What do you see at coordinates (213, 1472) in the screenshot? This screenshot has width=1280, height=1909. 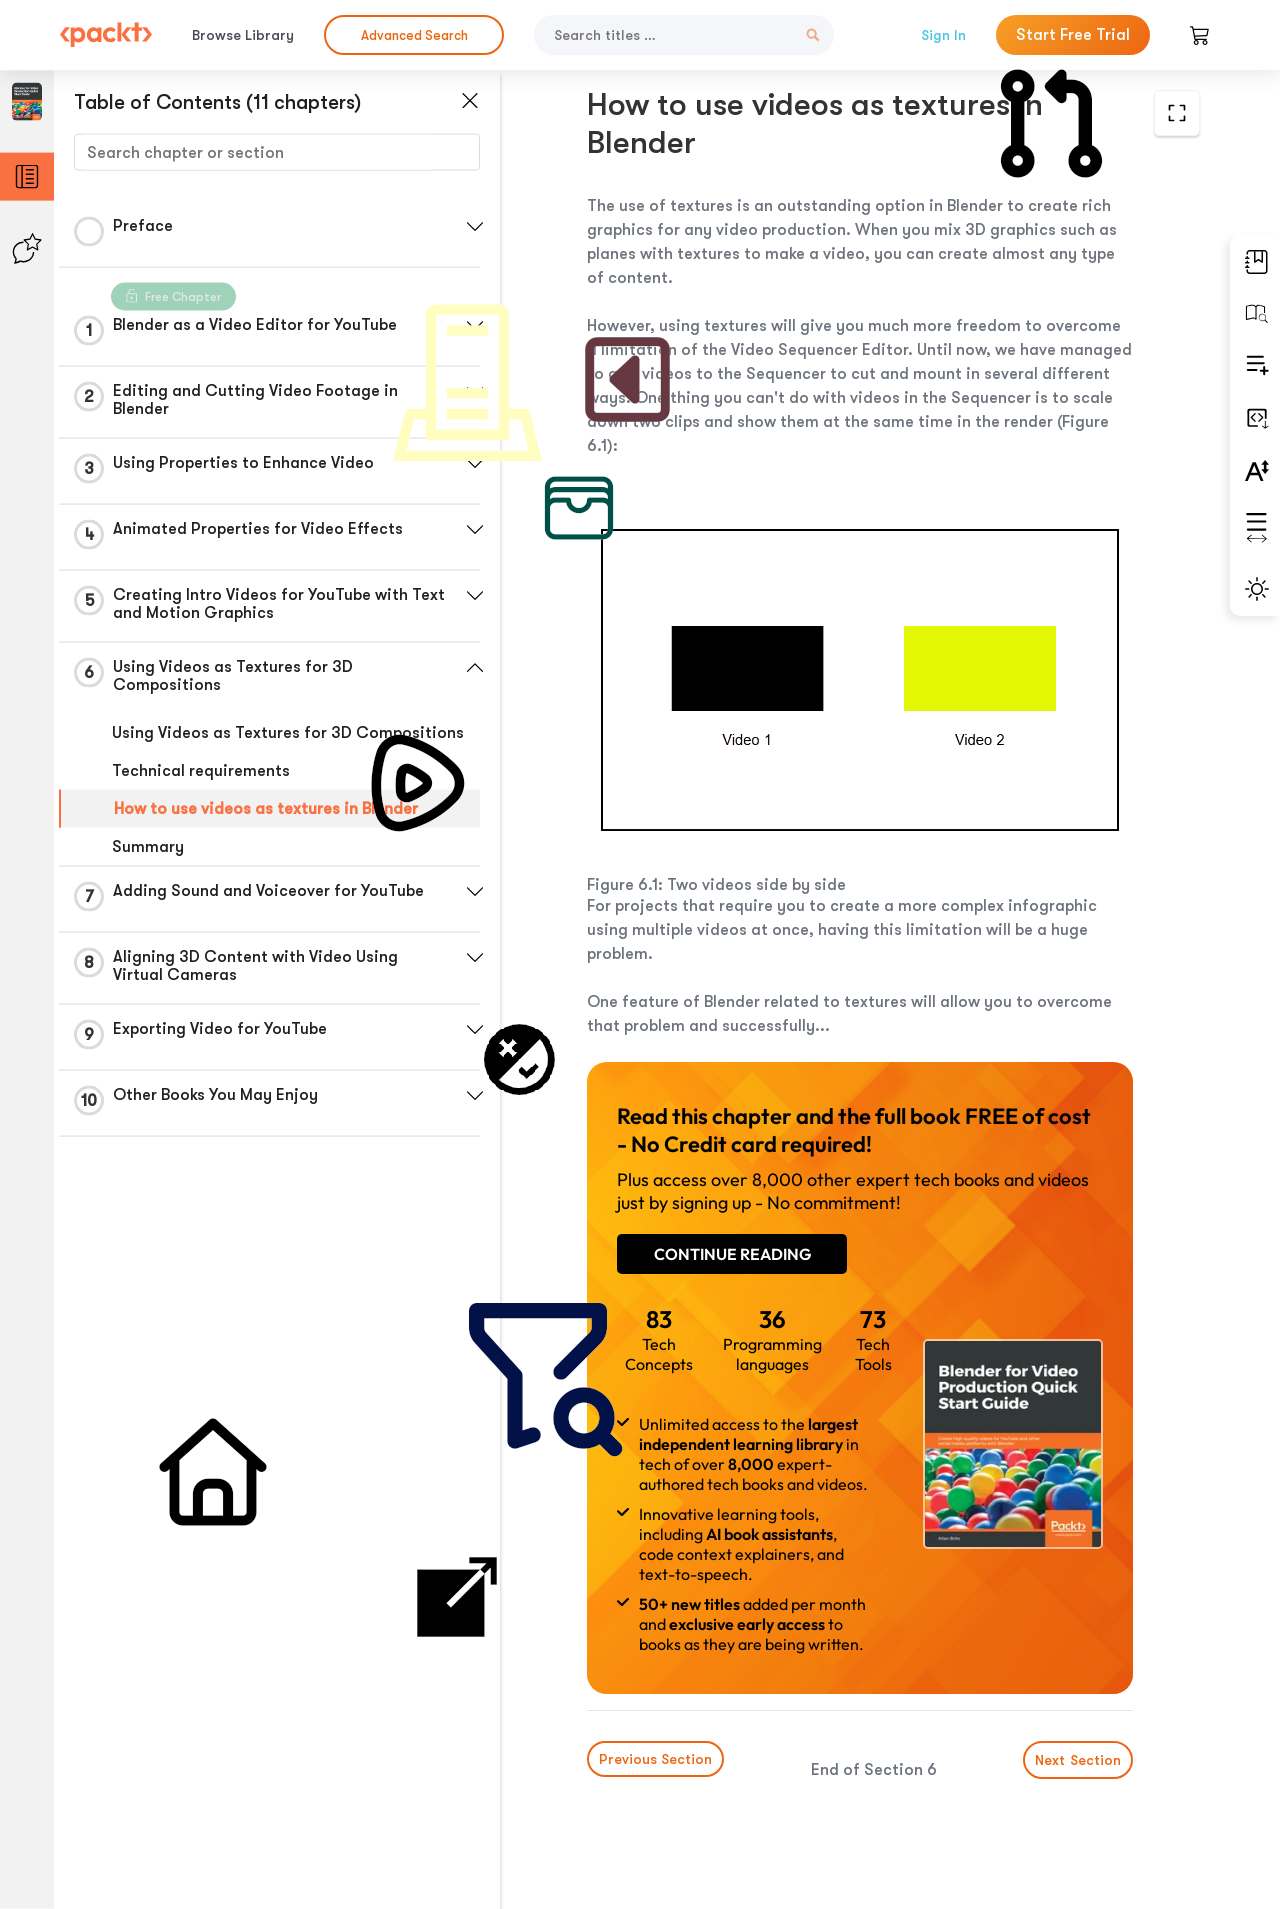 I see `go to home screen` at bounding box center [213, 1472].